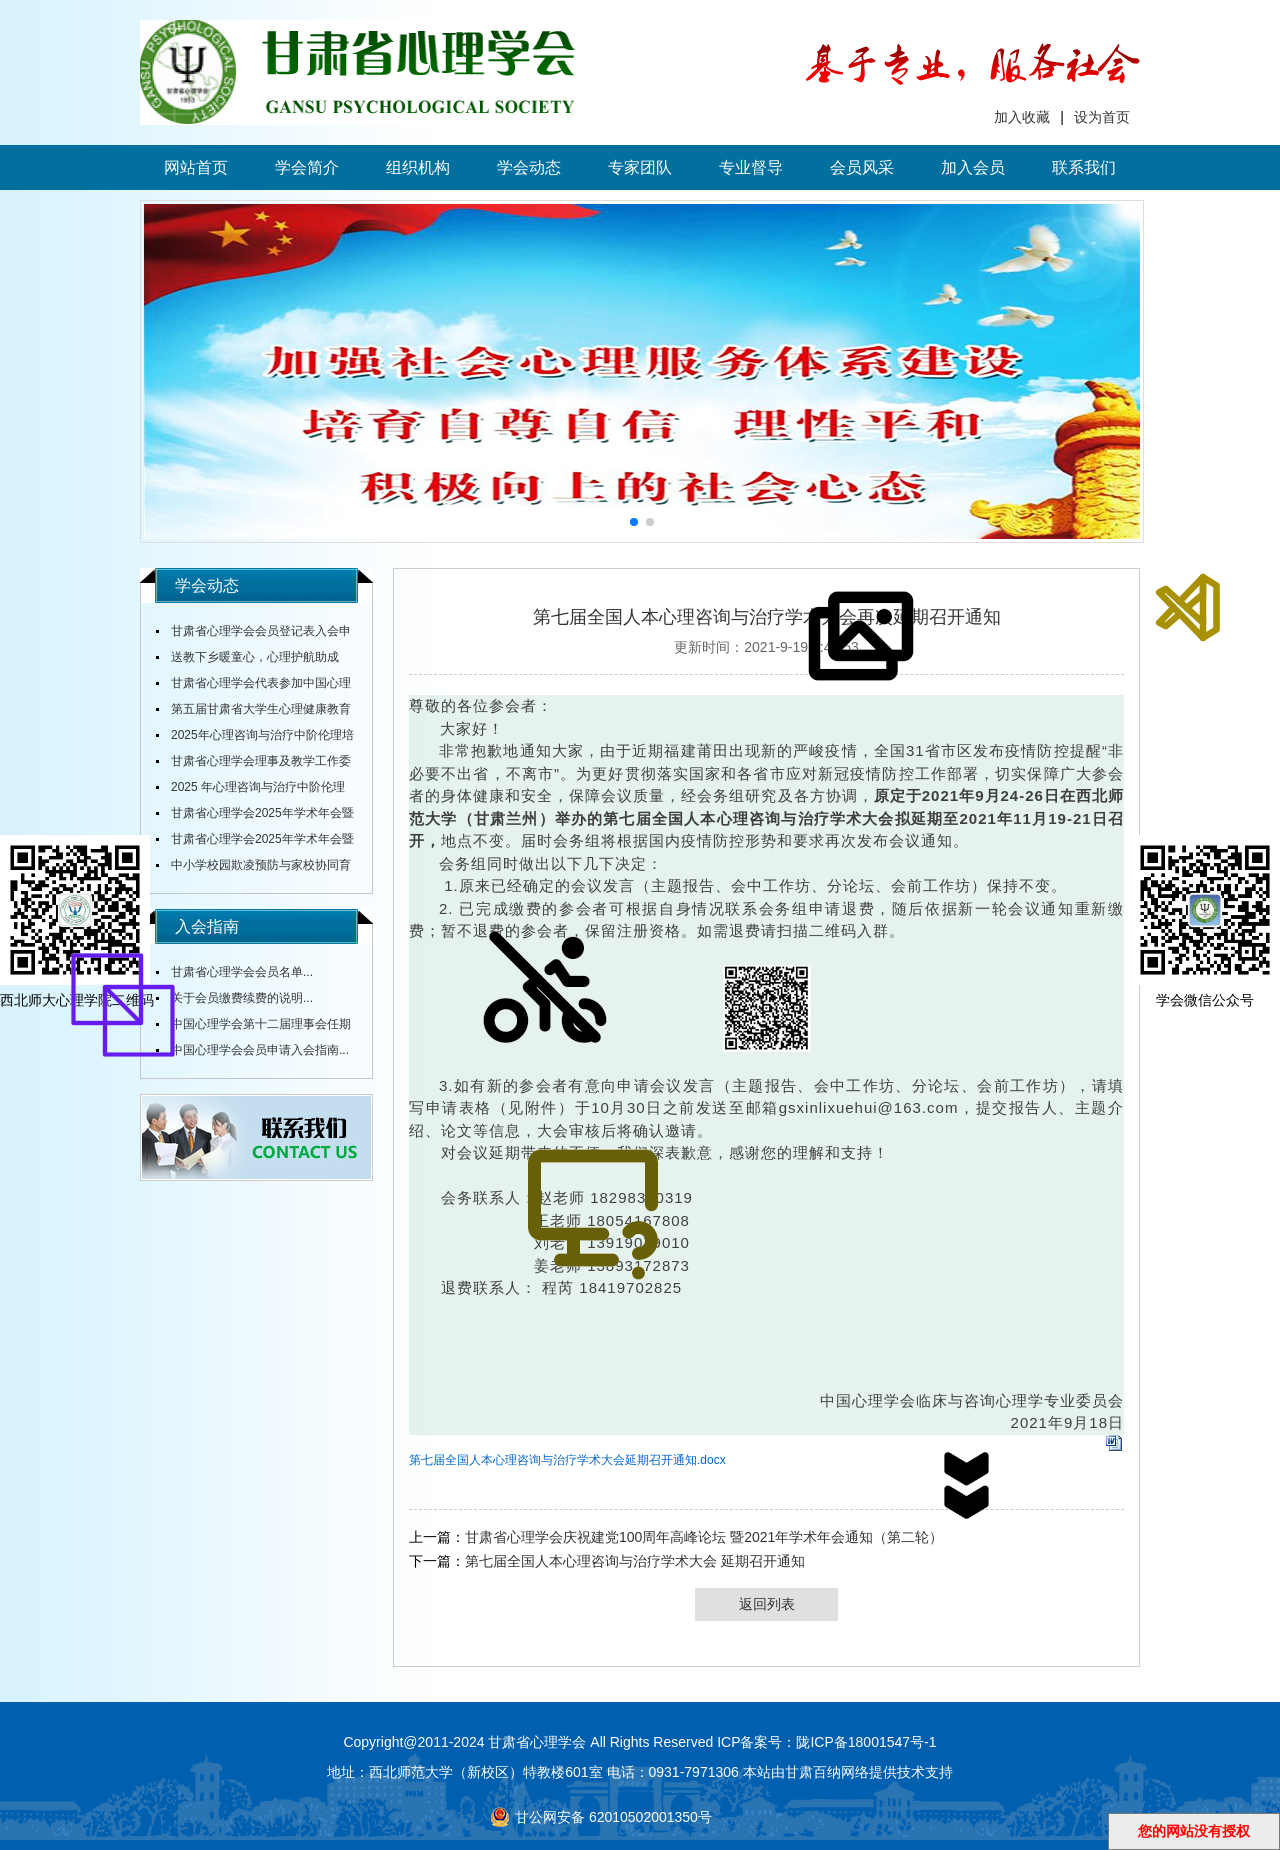 The height and width of the screenshot is (1850, 1280). Describe the element at coordinates (966, 1485) in the screenshot. I see `view your earned badges or achievements` at that location.